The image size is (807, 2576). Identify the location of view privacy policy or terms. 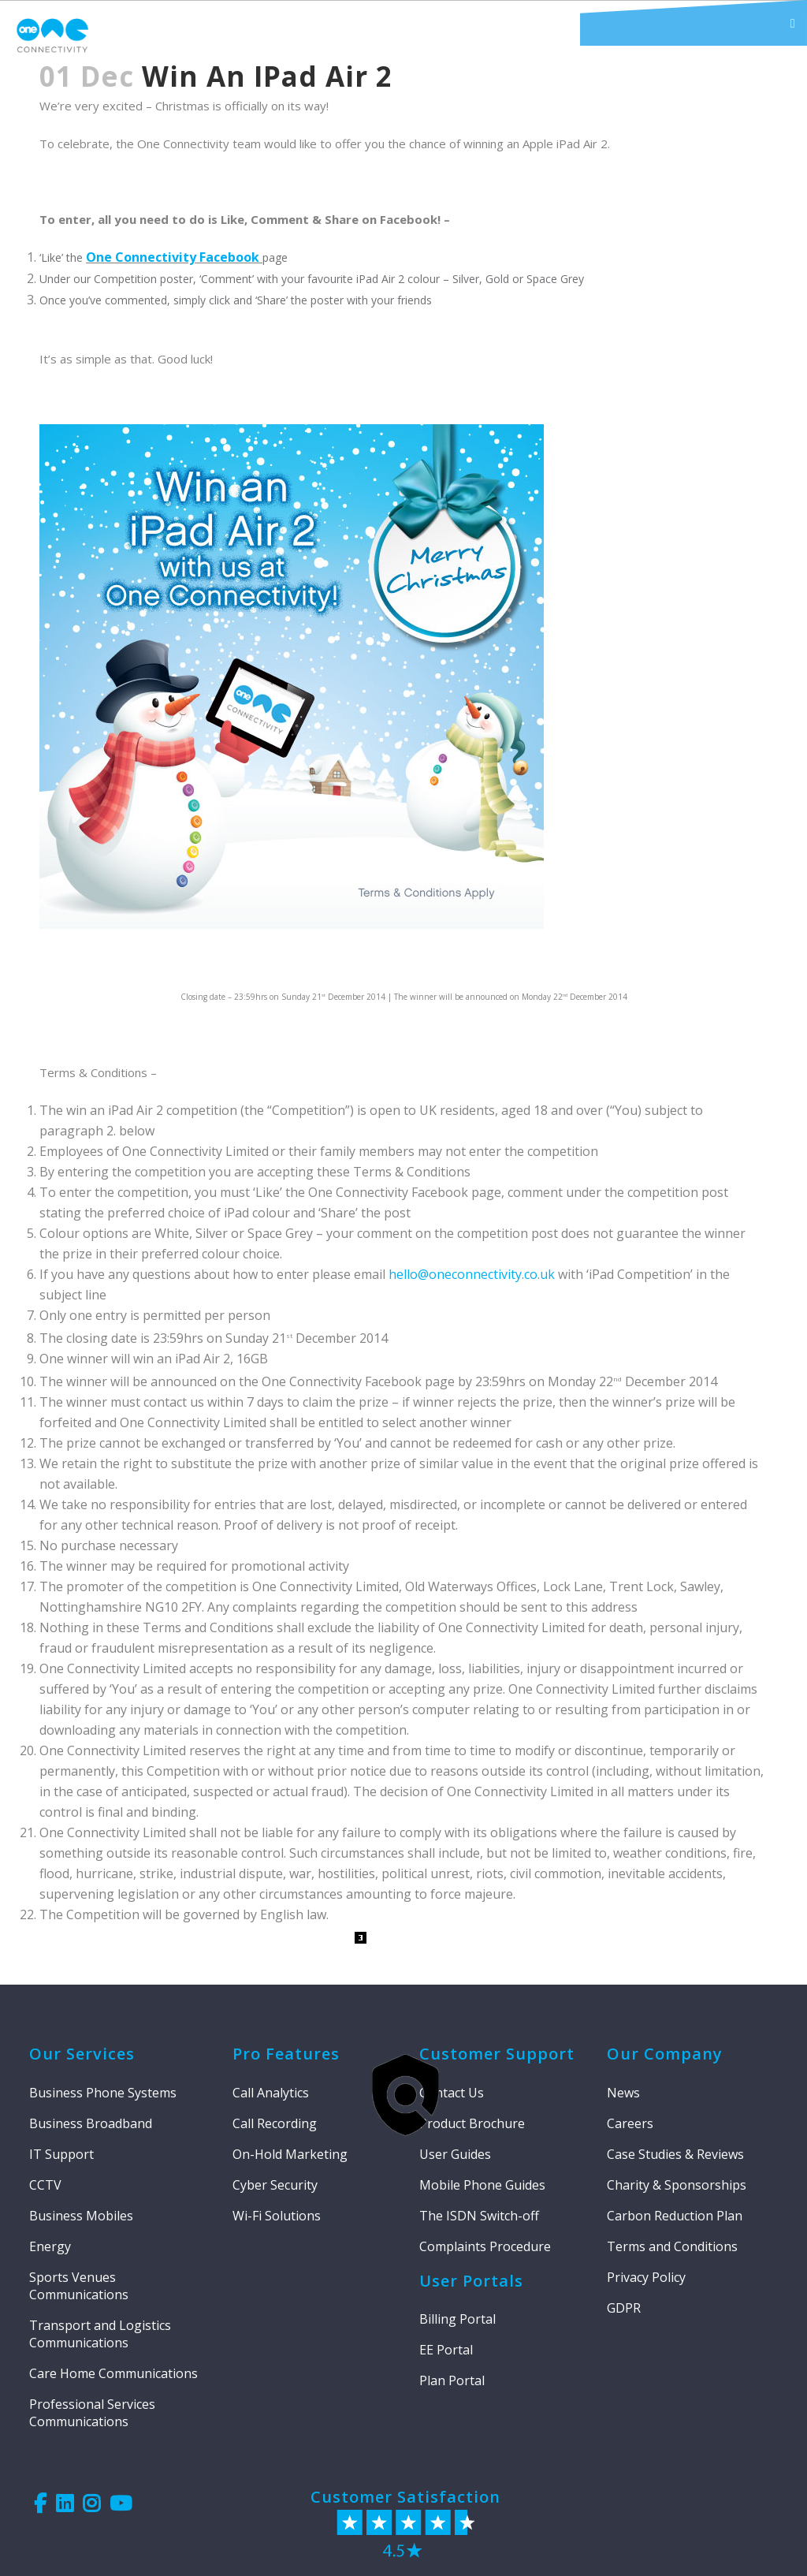
(405, 2094).